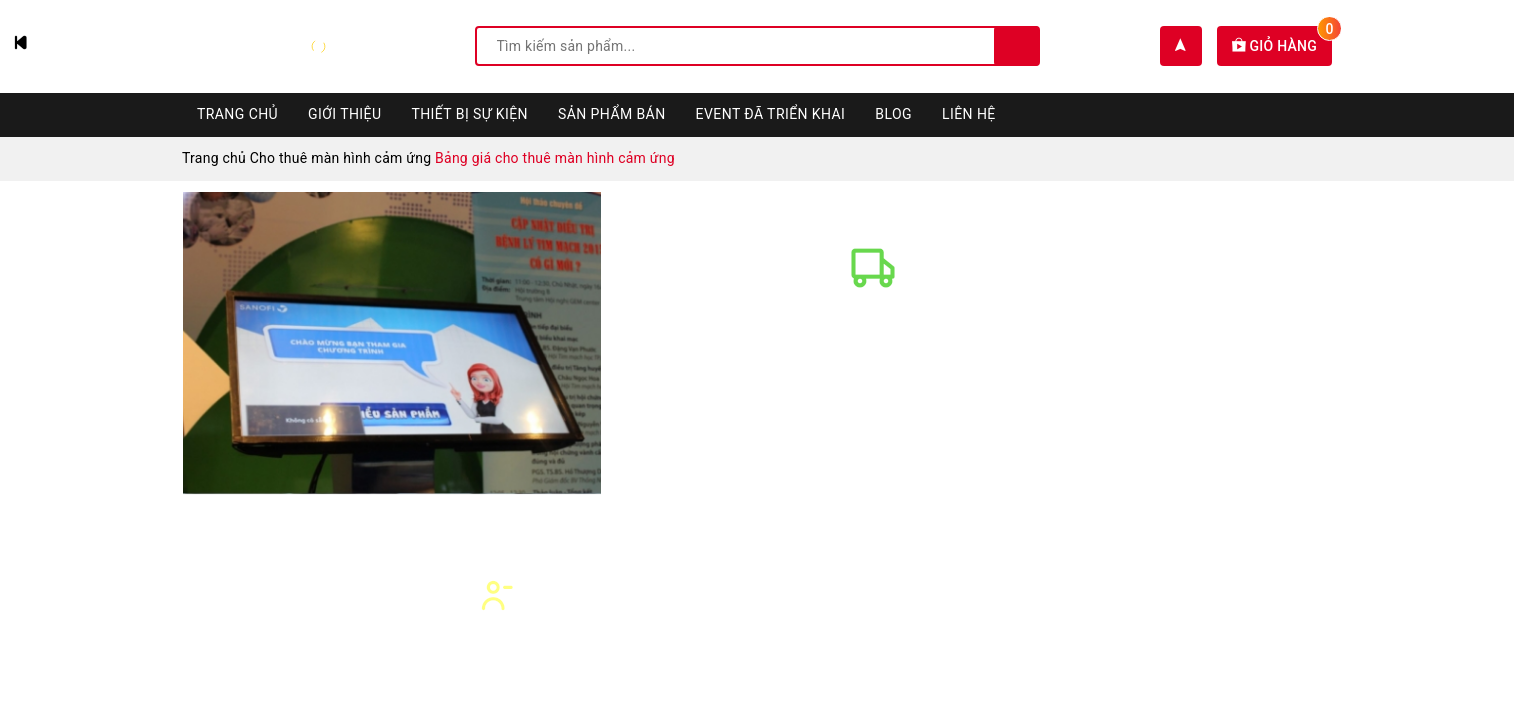 Image resolution: width=1514 pixels, height=720 pixels. What do you see at coordinates (873, 268) in the screenshot?
I see `access vehicle or transportation options` at bounding box center [873, 268].